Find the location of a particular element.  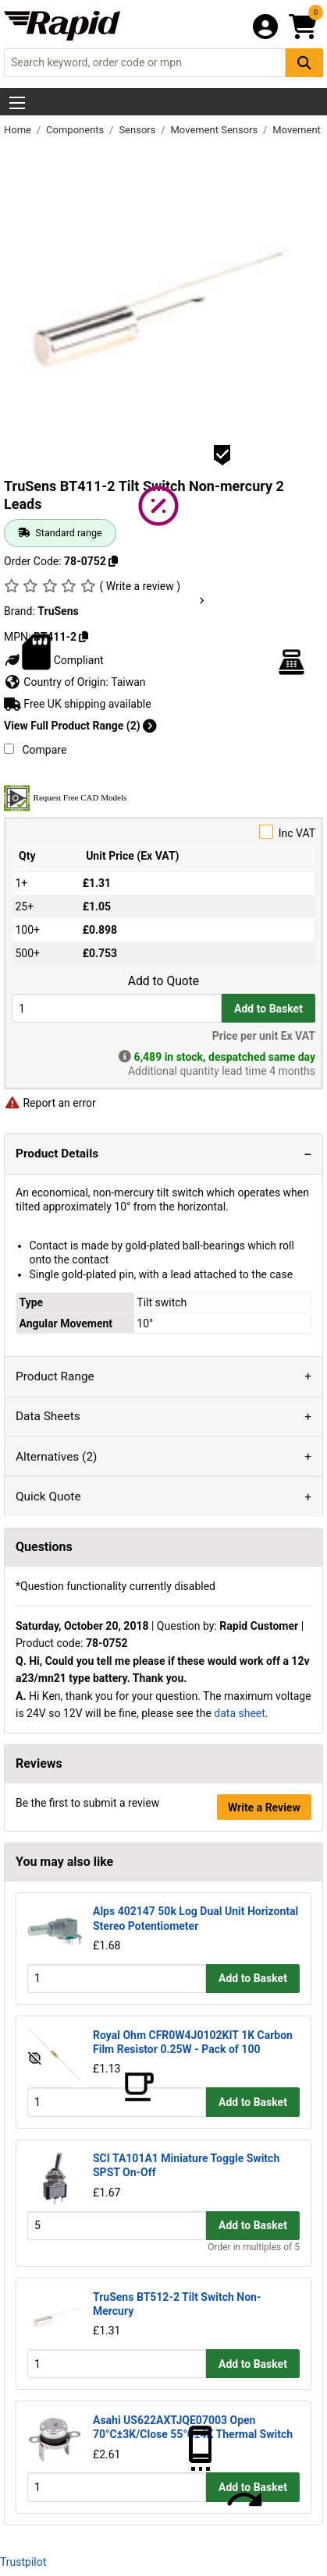

access mobile device settings is located at coordinates (201, 2448).